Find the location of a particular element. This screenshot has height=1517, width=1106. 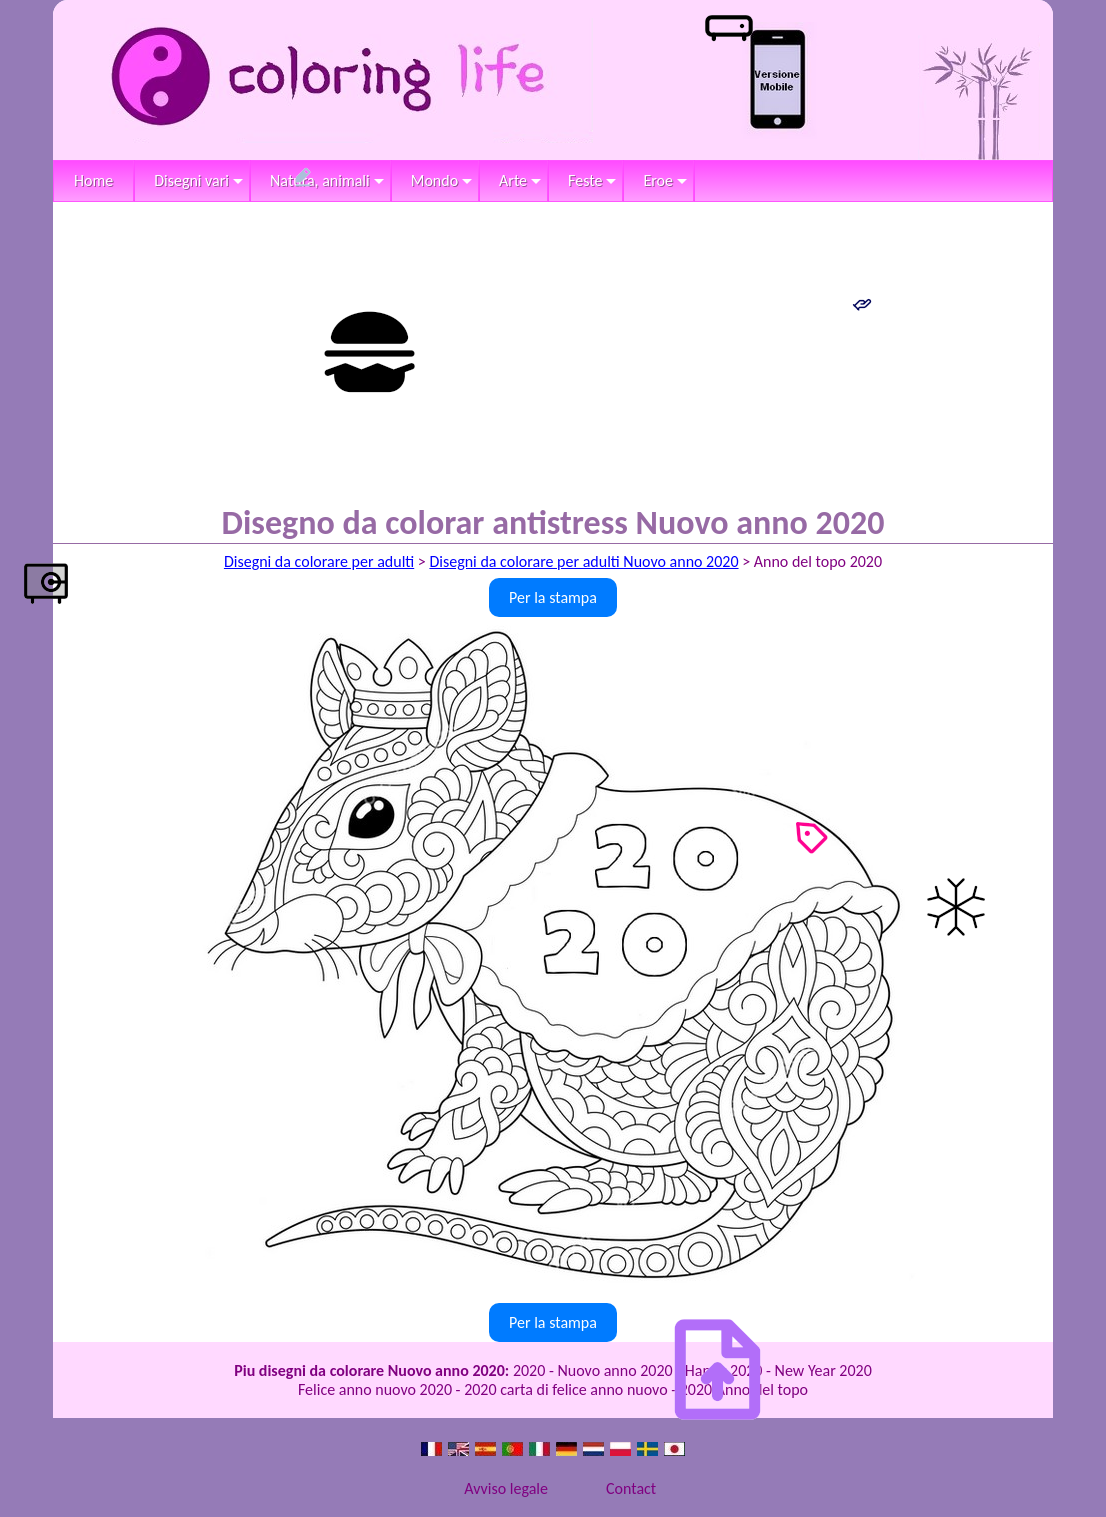

open navigation menu is located at coordinates (369, 353).